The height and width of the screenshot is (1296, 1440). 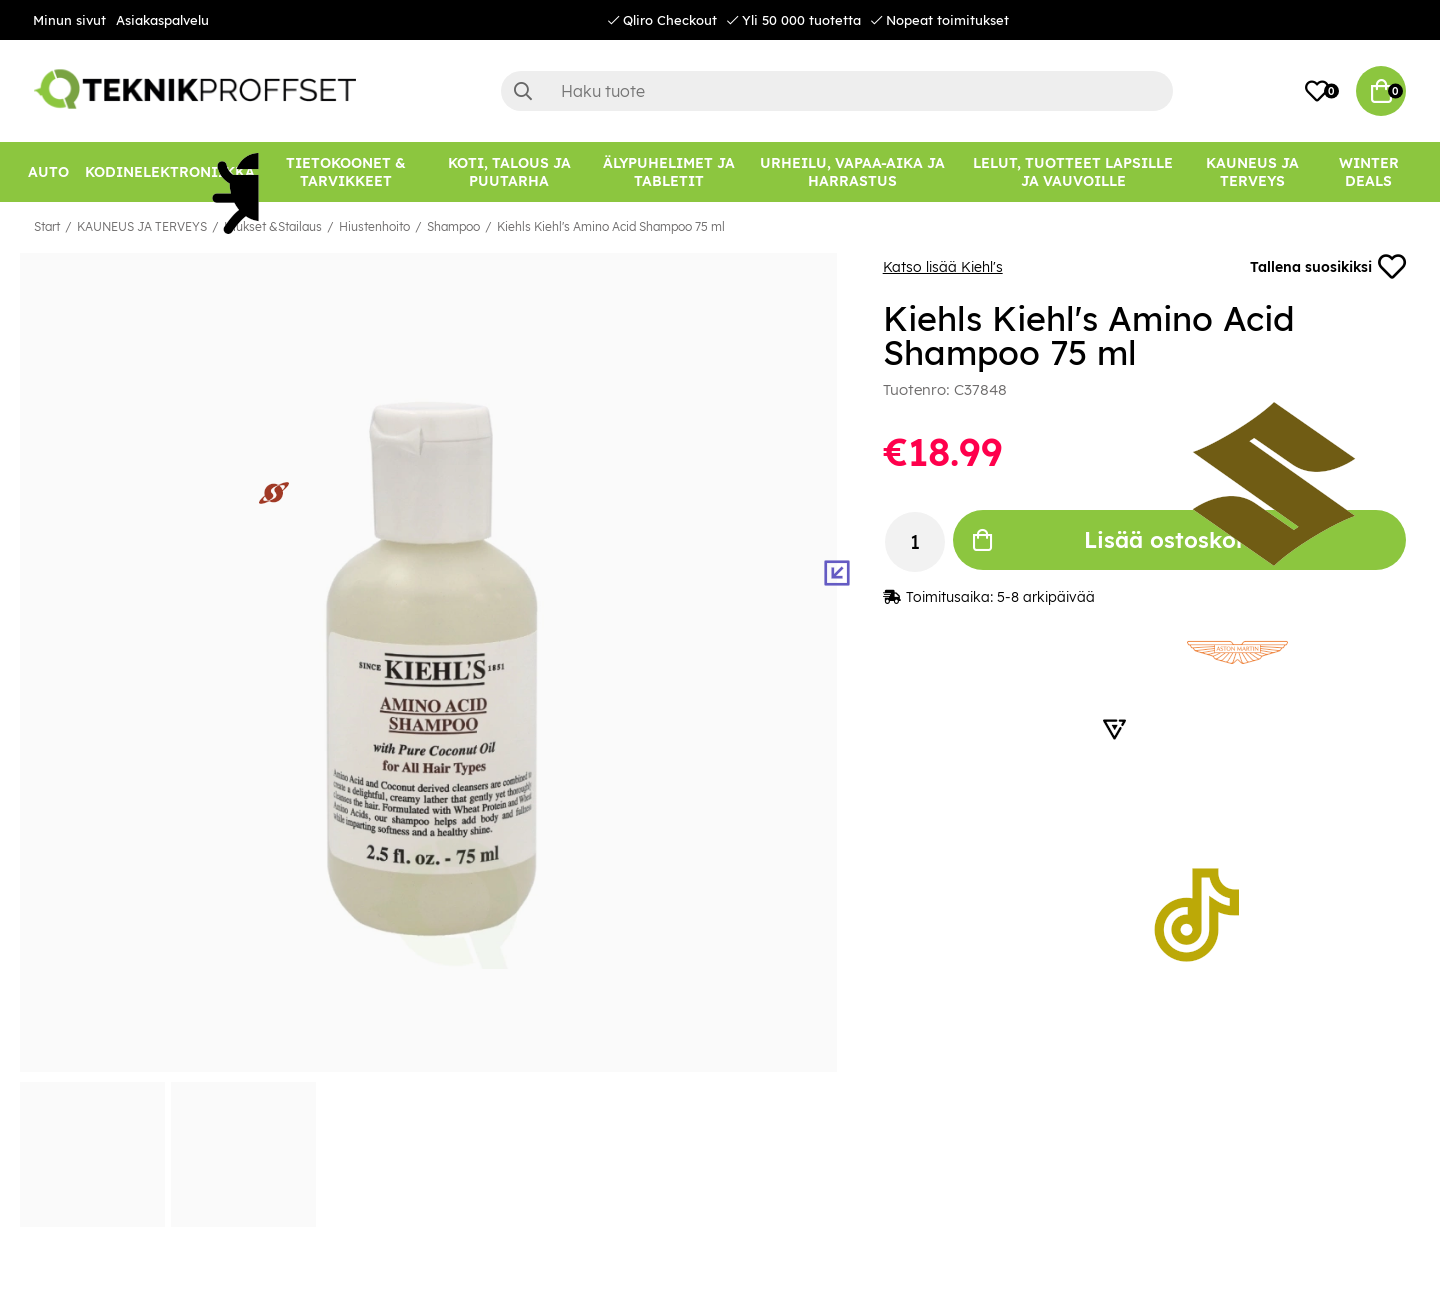 What do you see at coordinates (1237, 652) in the screenshot?
I see `Aston Martin brand logo` at bounding box center [1237, 652].